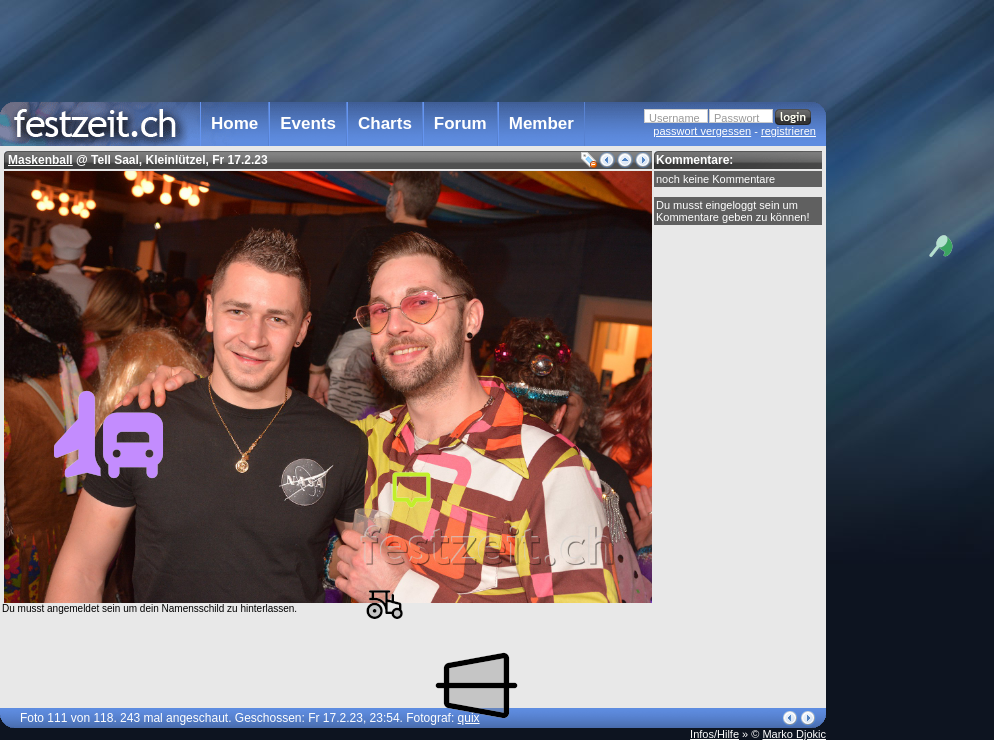 The height and width of the screenshot is (740, 994). I want to click on open chat or messaging, so click(411, 488).